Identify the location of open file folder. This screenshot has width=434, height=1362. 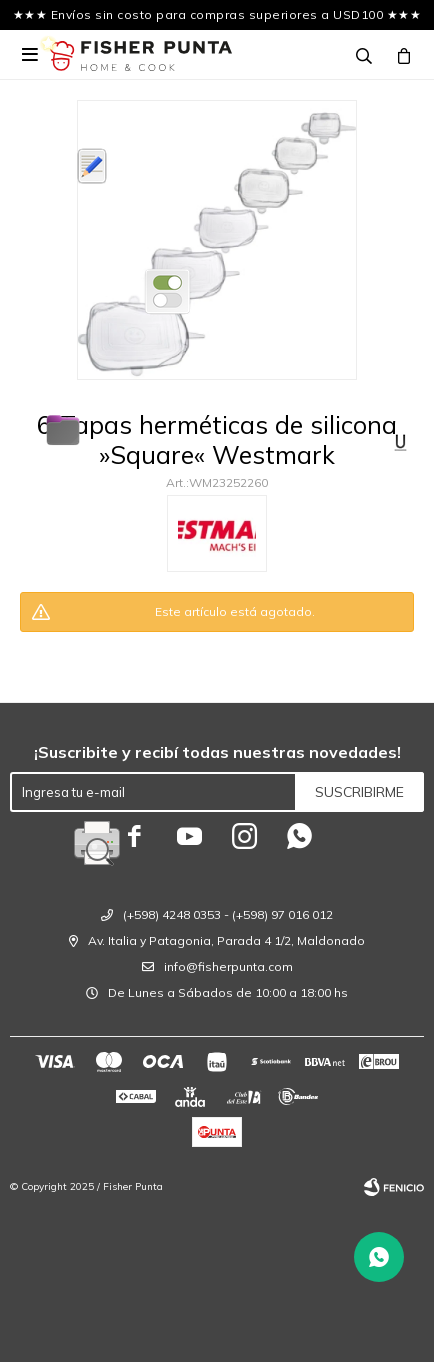
(63, 430).